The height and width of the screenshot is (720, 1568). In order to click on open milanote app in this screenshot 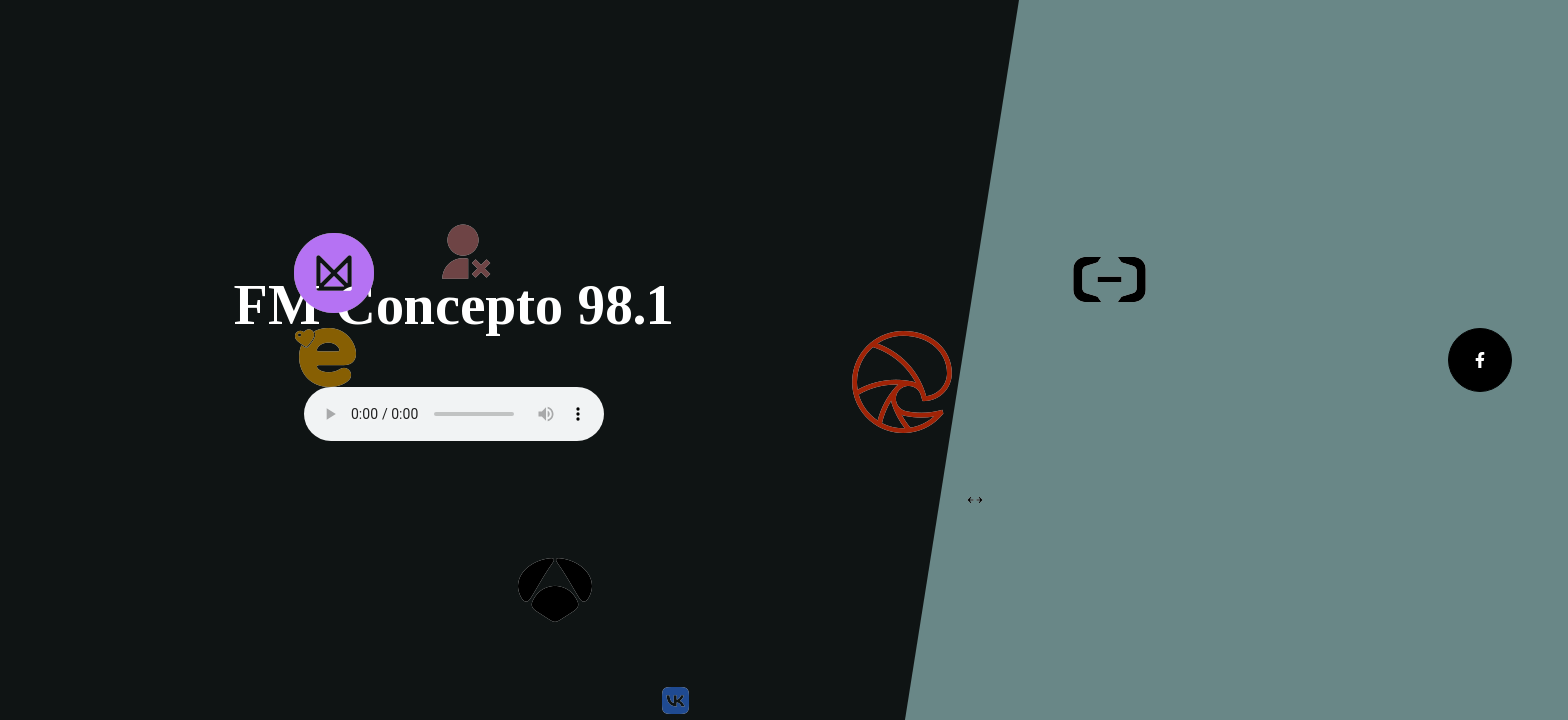, I will do `click(334, 273)`.